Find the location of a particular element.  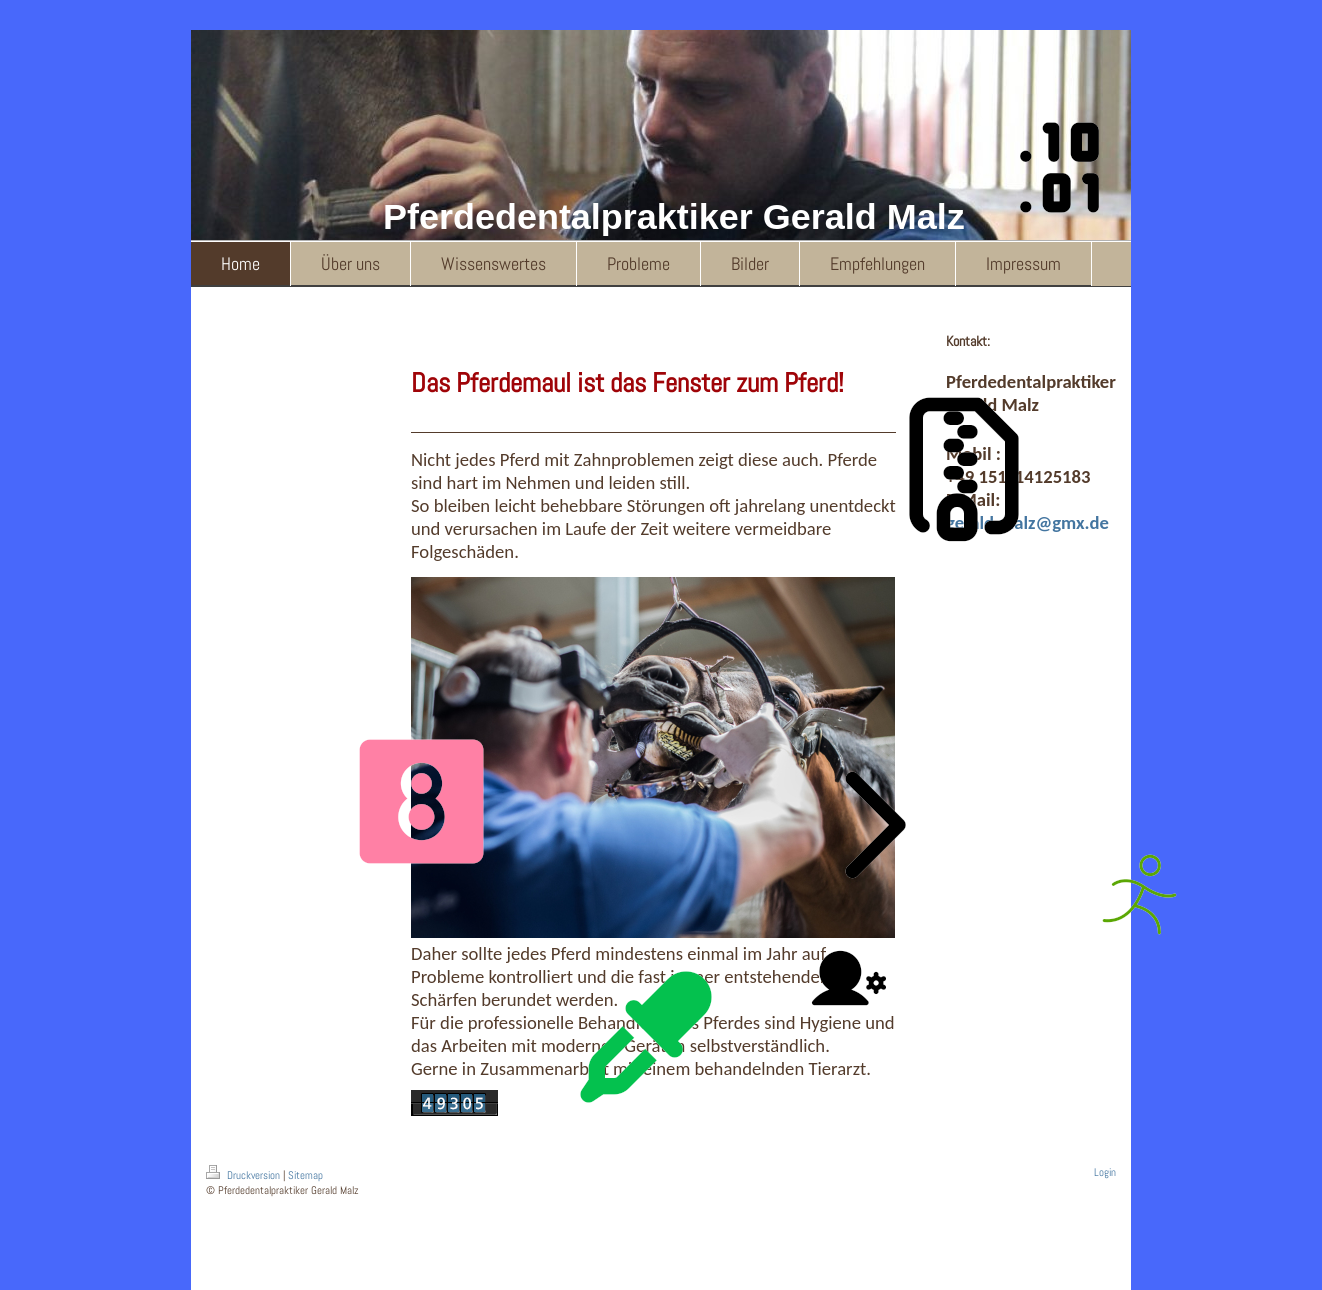

navigate to the next item or screen is located at coordinates (871, 825).